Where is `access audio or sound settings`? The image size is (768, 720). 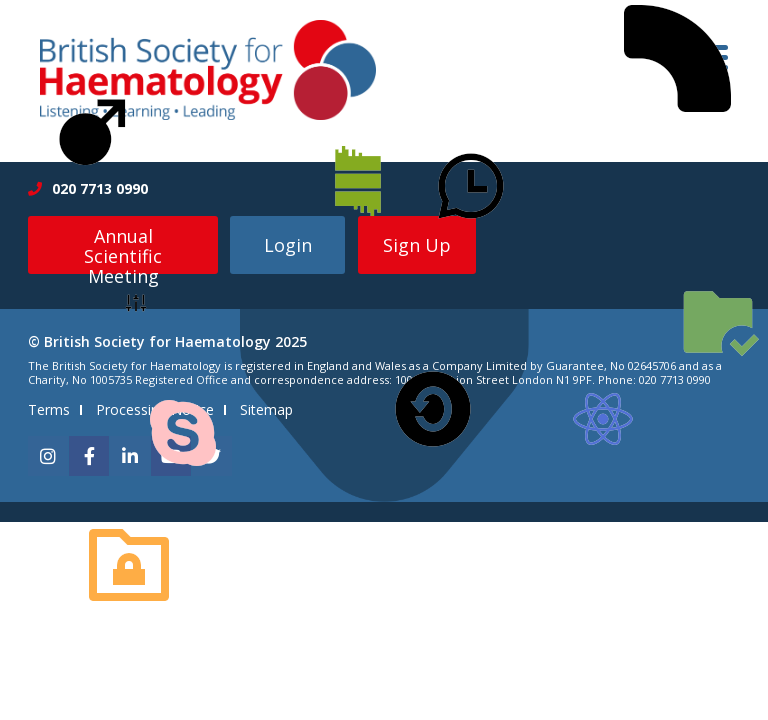
access audio or sound settings is located at coordinates (136, 303).